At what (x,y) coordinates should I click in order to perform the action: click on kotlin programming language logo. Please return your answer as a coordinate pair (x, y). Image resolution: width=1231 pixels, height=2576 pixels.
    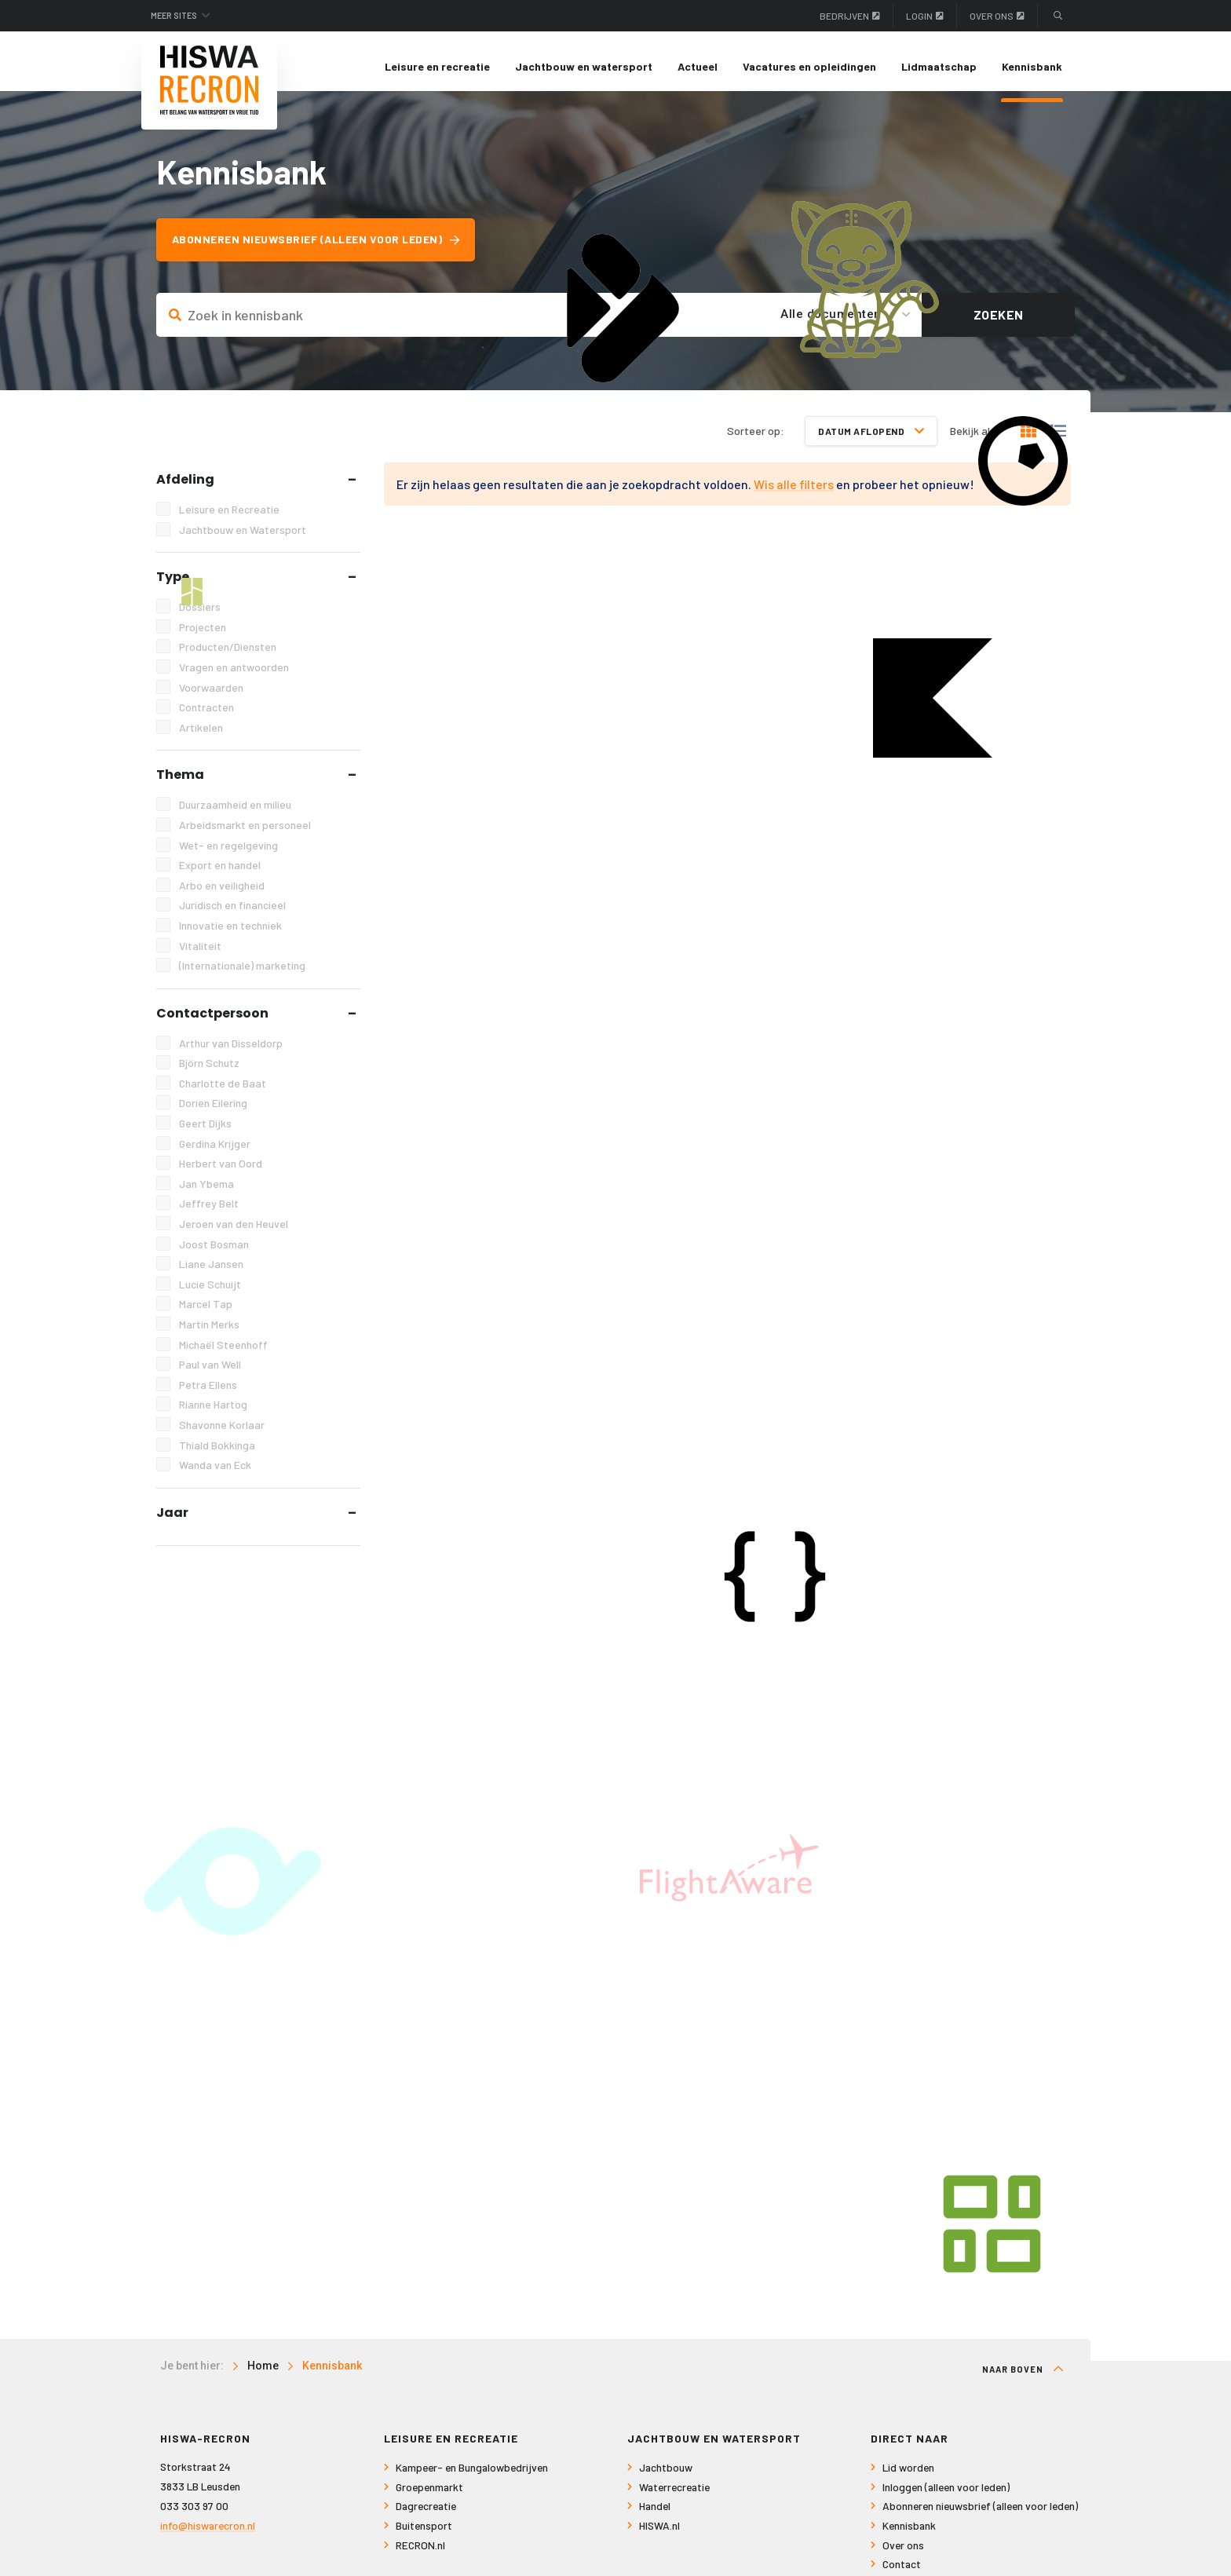
    Looking at the image, I should click on (933, 698).